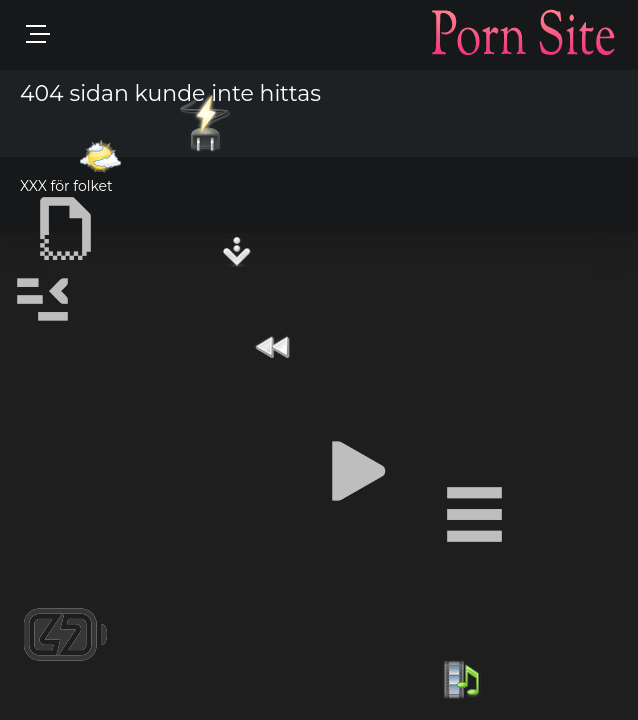 The image size is (638, 720). I want to click on indicates partly cloudy weather conditions, so click(100, 157).